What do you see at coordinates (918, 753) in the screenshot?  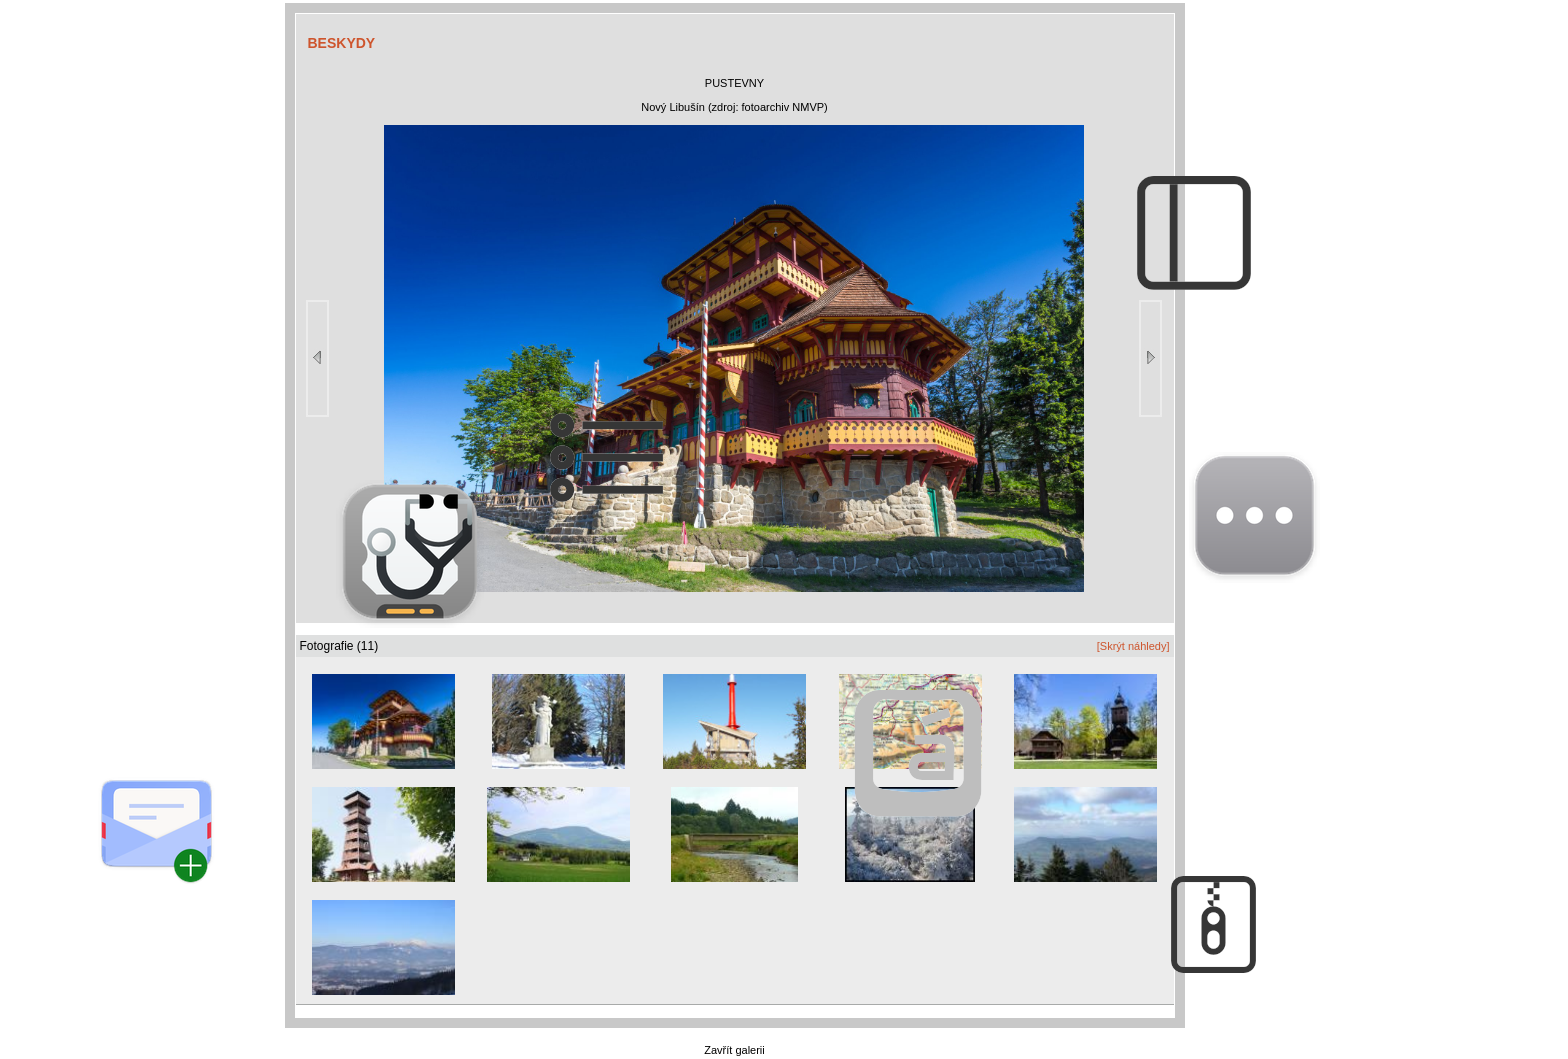 I see `open character map application` at bounding box center [918, 753].